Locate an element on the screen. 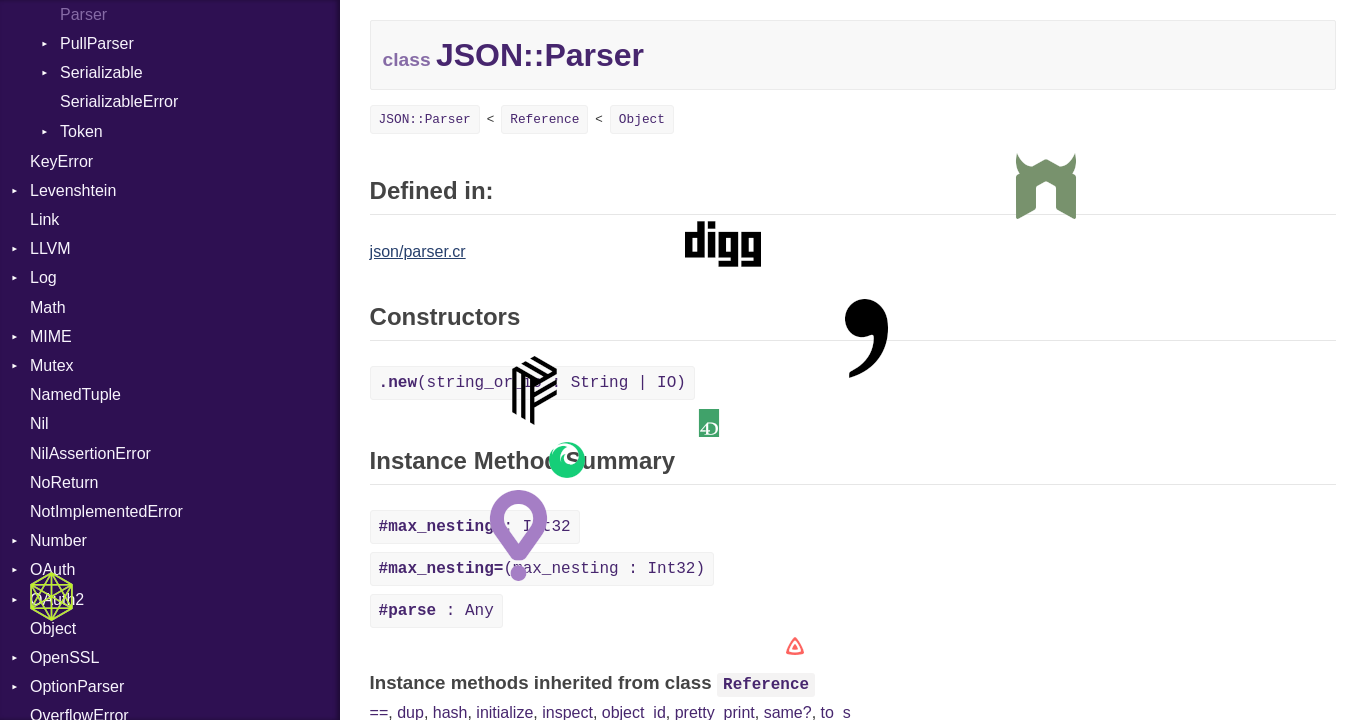  comma.ai company logo is located at coordinates (866, 338).